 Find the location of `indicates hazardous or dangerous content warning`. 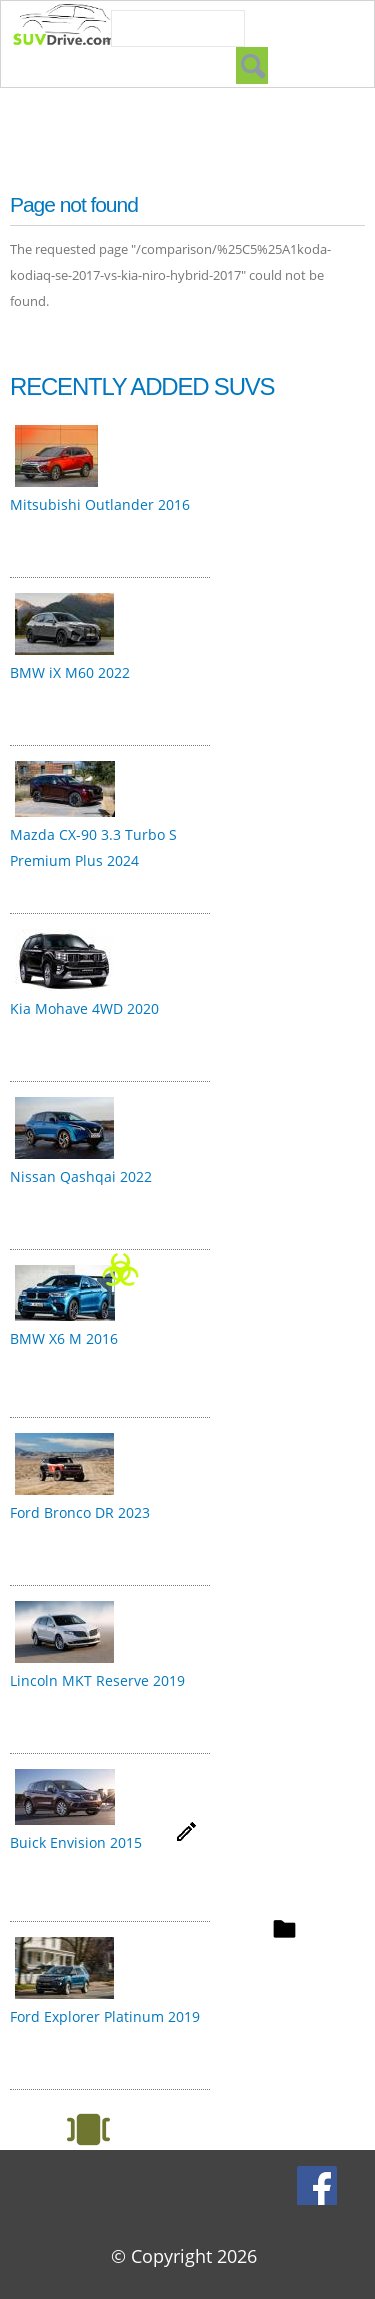

indicates hazardous or dangerous content warning is located at coordinates (120, 1270).